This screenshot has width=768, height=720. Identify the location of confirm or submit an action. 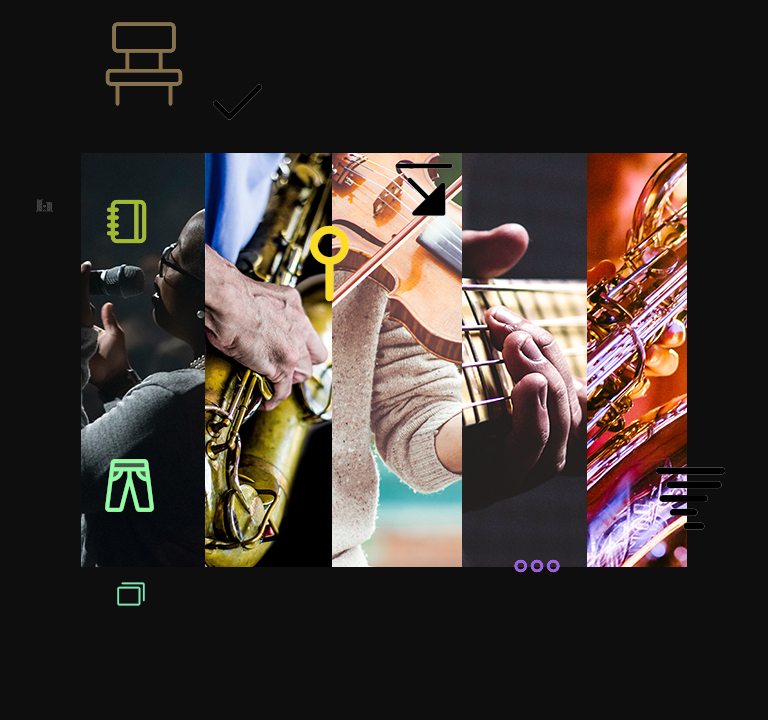
(237, 103).